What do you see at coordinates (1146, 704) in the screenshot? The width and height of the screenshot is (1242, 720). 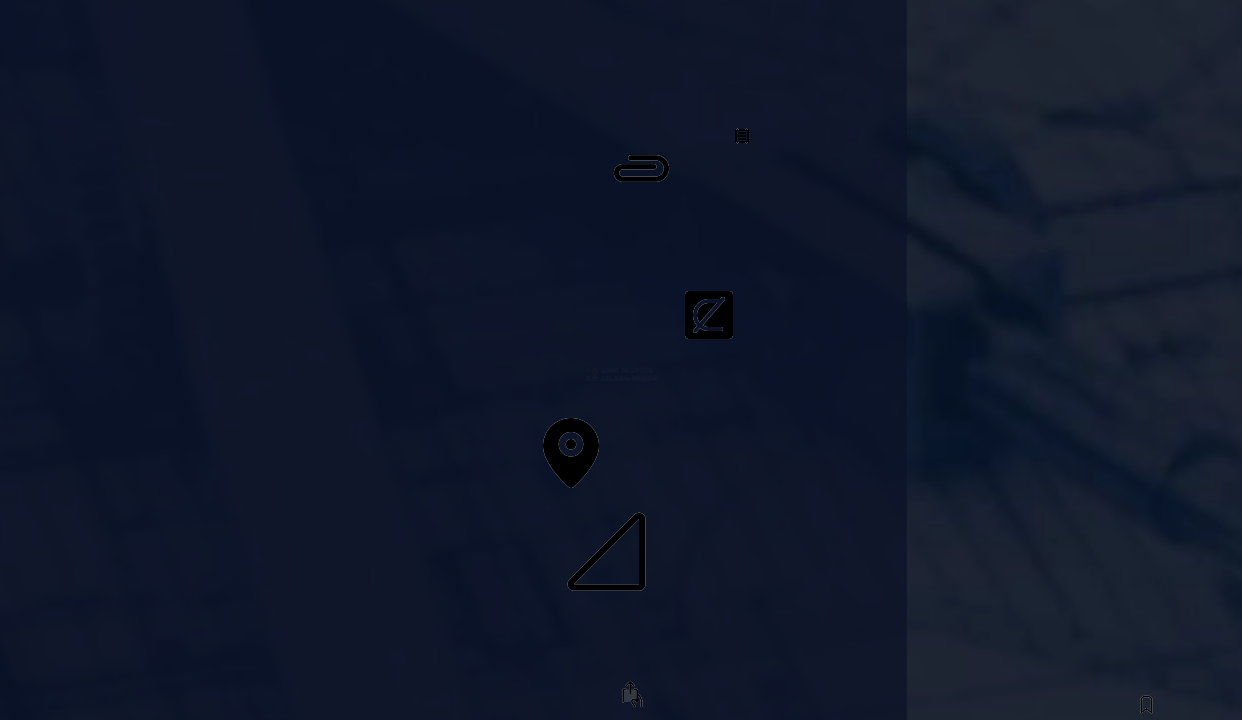 I see `save this item for later` at bounding box center [1146, 704].